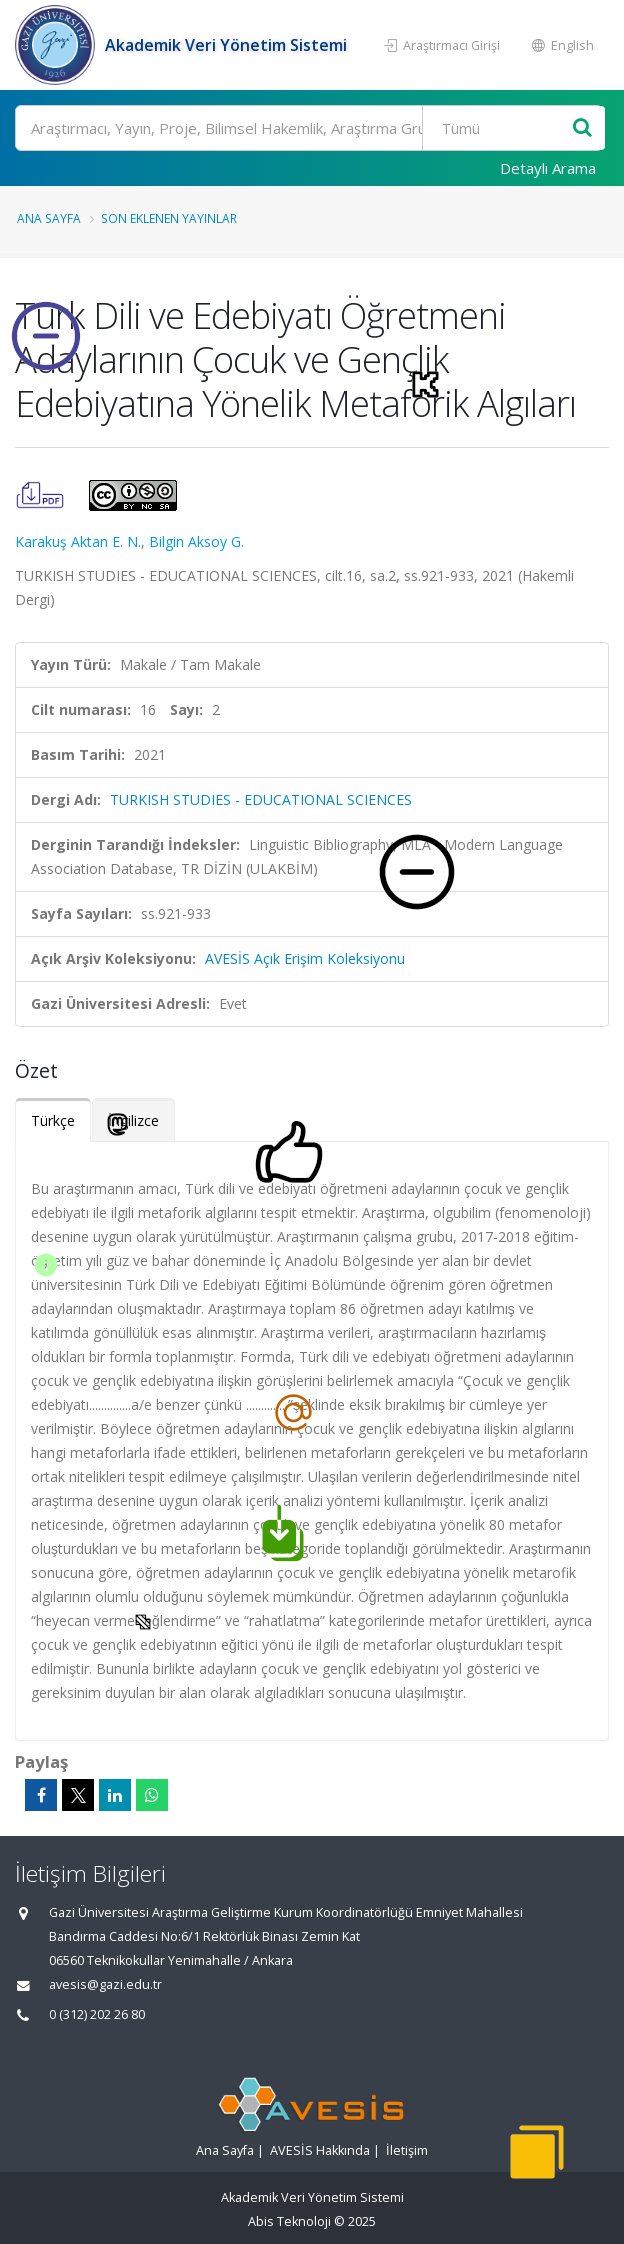 The width and height of the screenshot is (624, 2244). I want to click on open Mastodon app, so click(117, 1124).